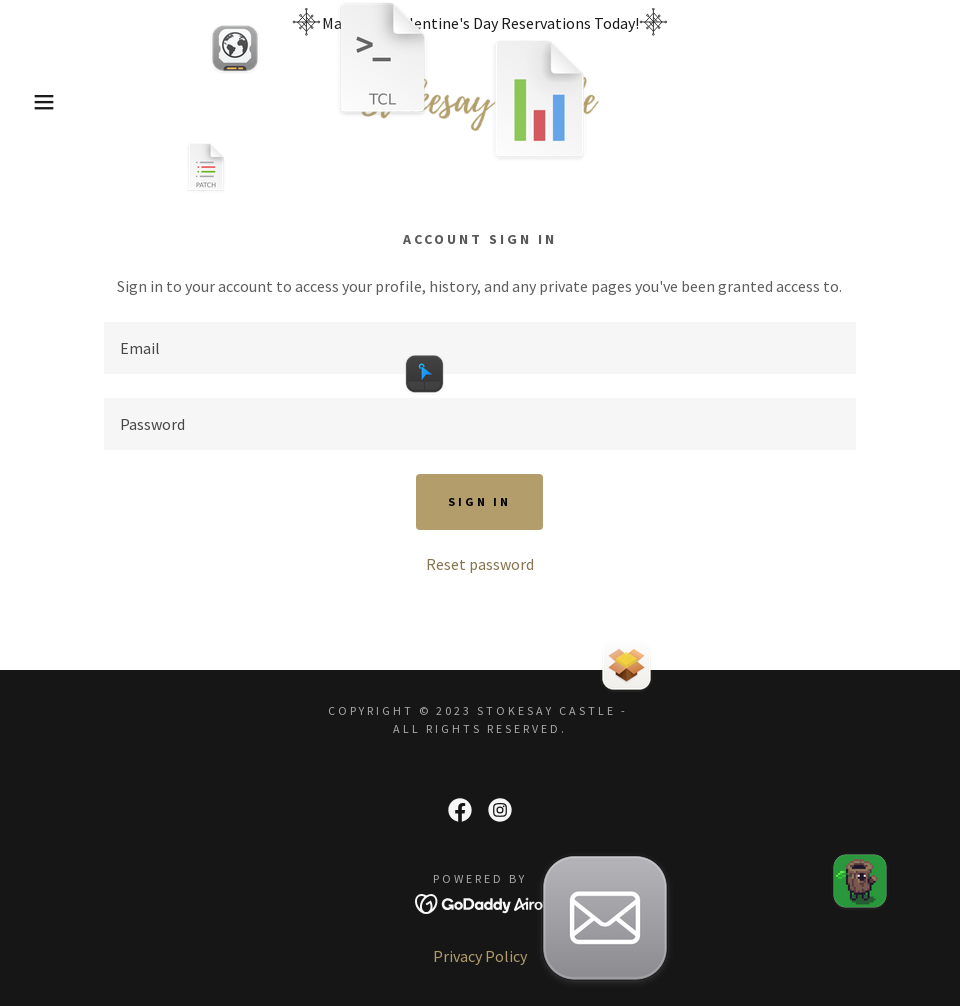 The height and width of the screenshot is (1006, 960). I want to click on open touchpad settings and preferences, so click(424, 374).